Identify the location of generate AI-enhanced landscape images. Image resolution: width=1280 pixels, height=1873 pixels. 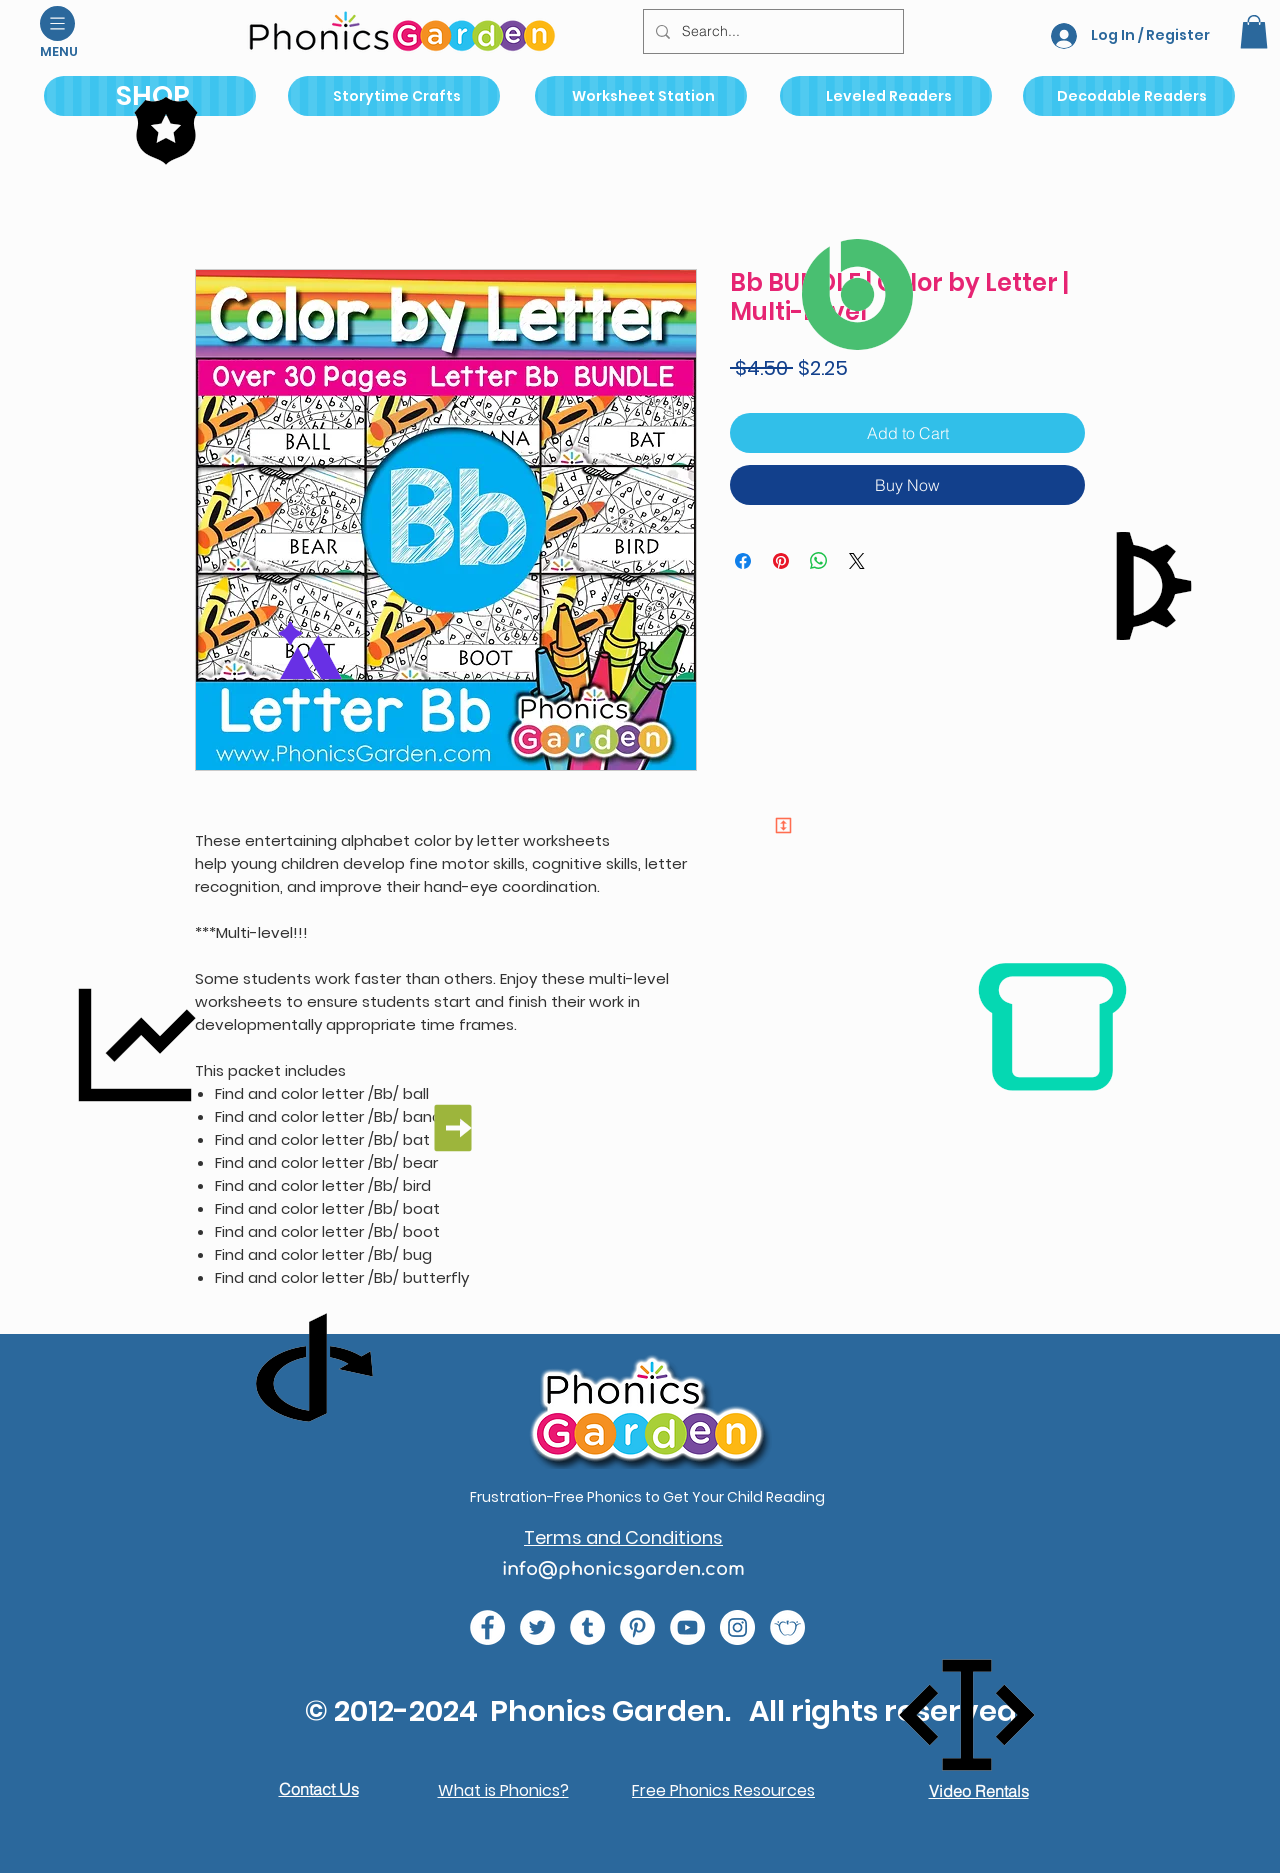
(309, 652).